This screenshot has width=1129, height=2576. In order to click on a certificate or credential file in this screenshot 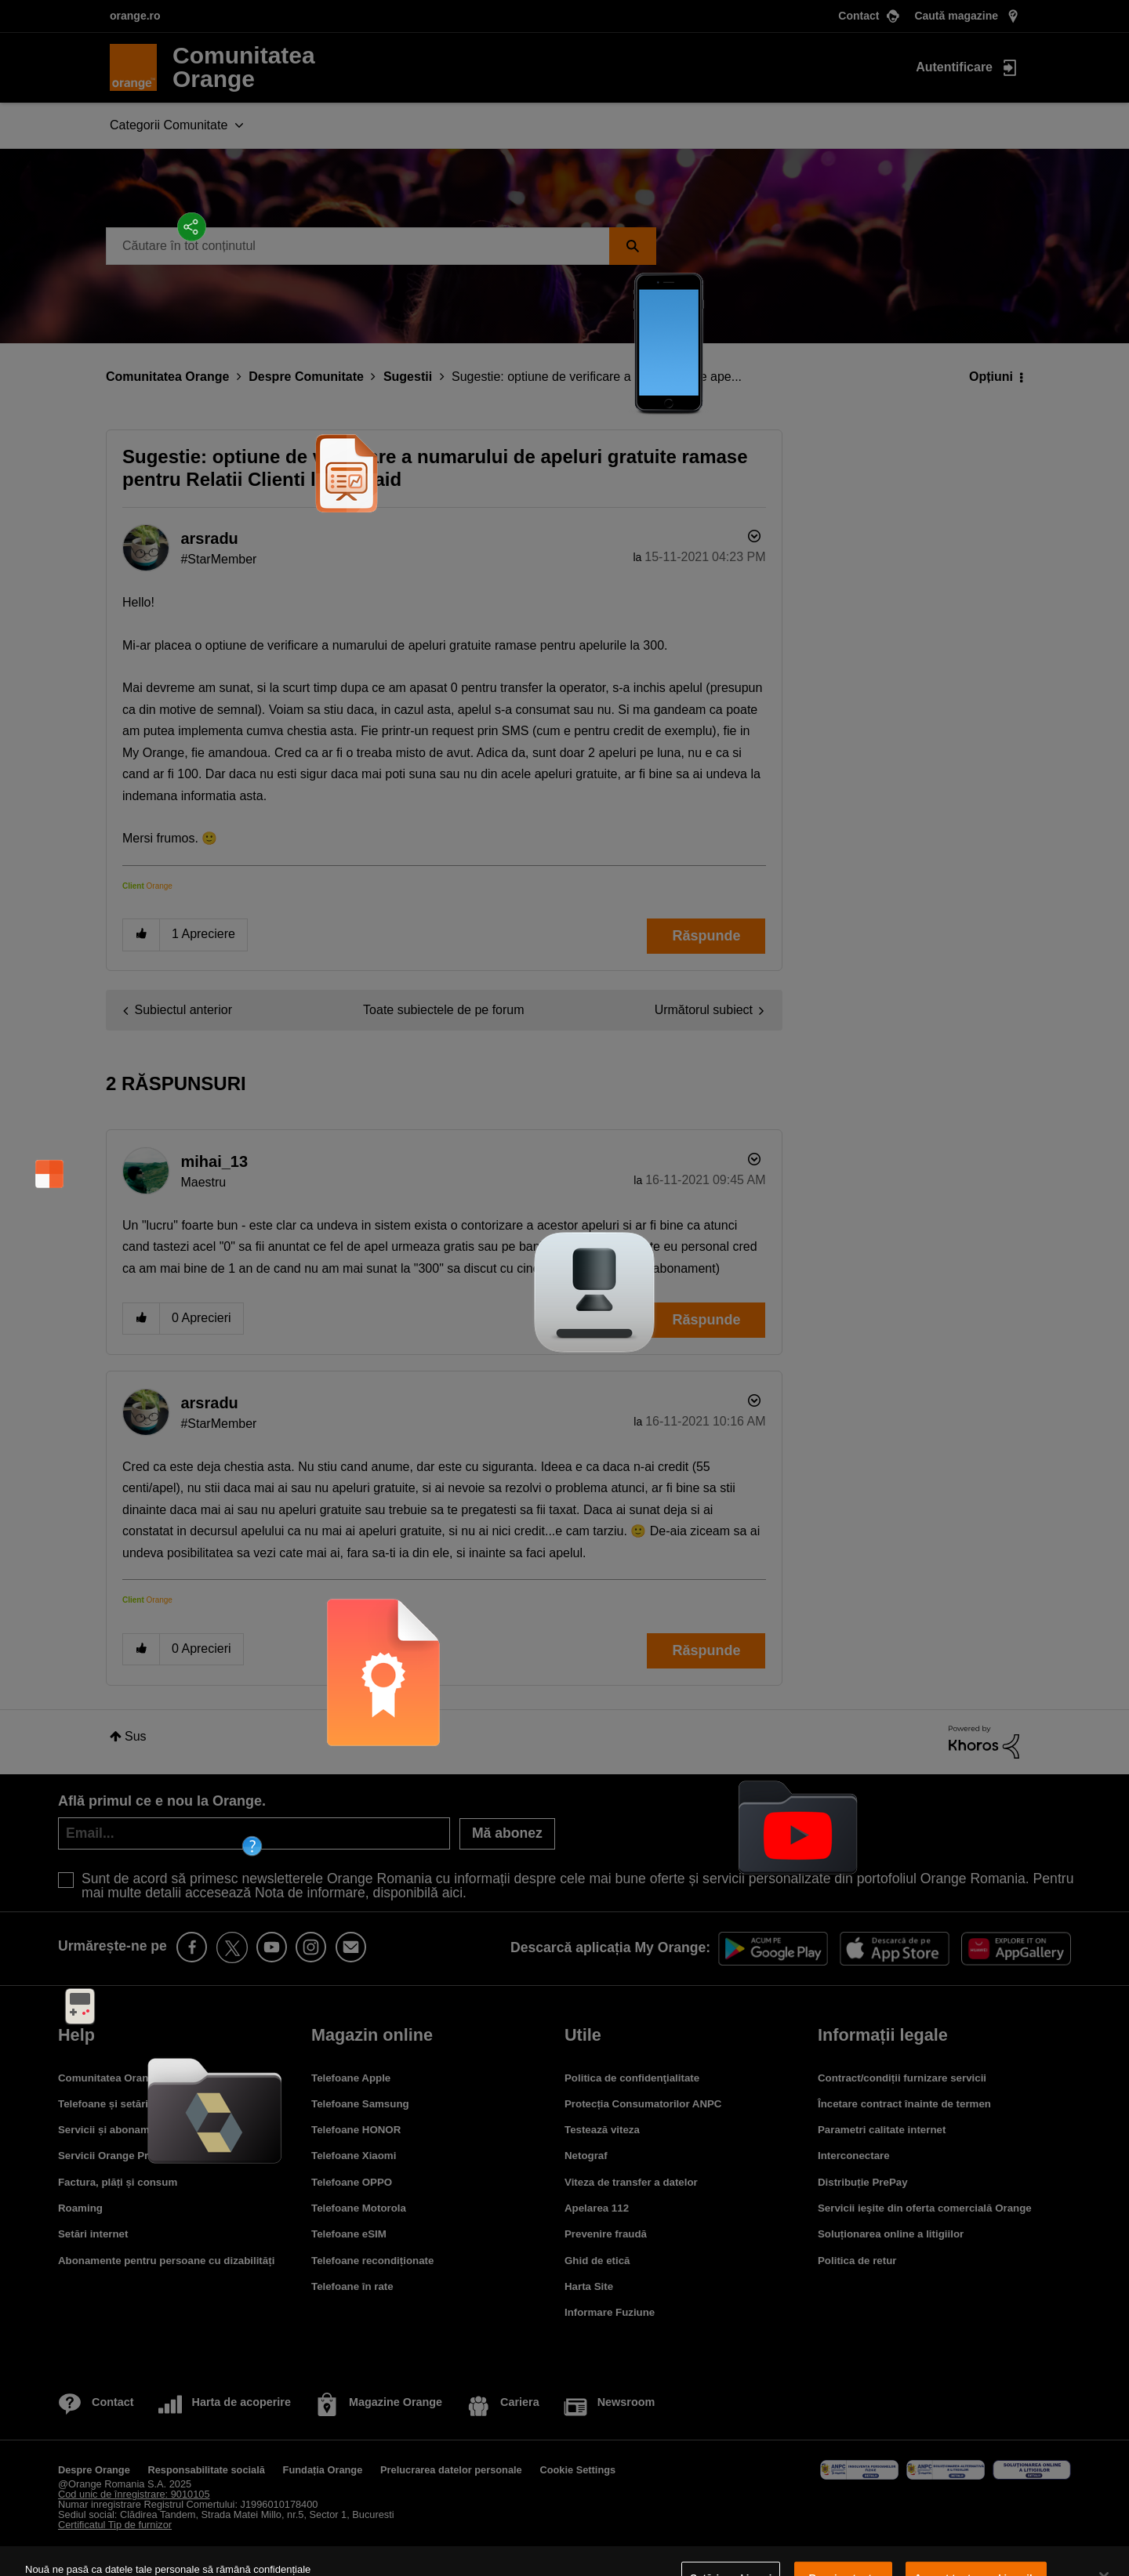, I will do `click(383, 1672)`.